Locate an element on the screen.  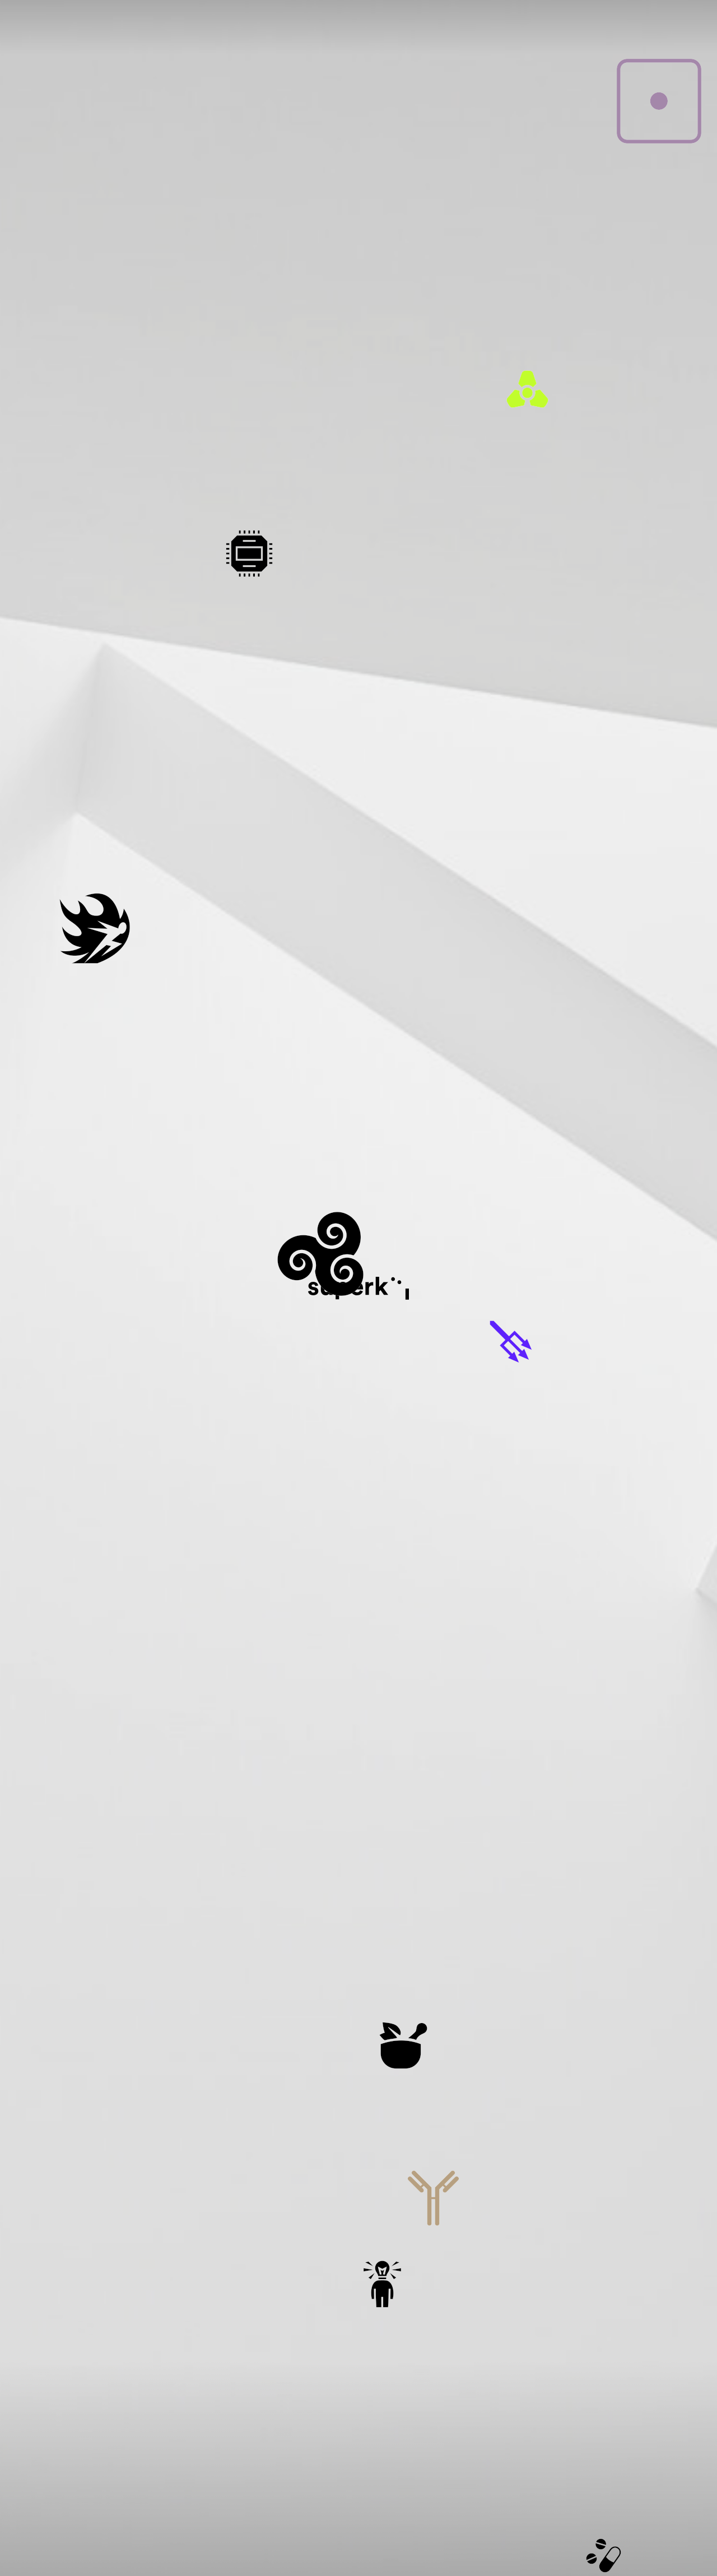
indicates smart or intelligent feature enabled is located at coordinates (382, 2284).